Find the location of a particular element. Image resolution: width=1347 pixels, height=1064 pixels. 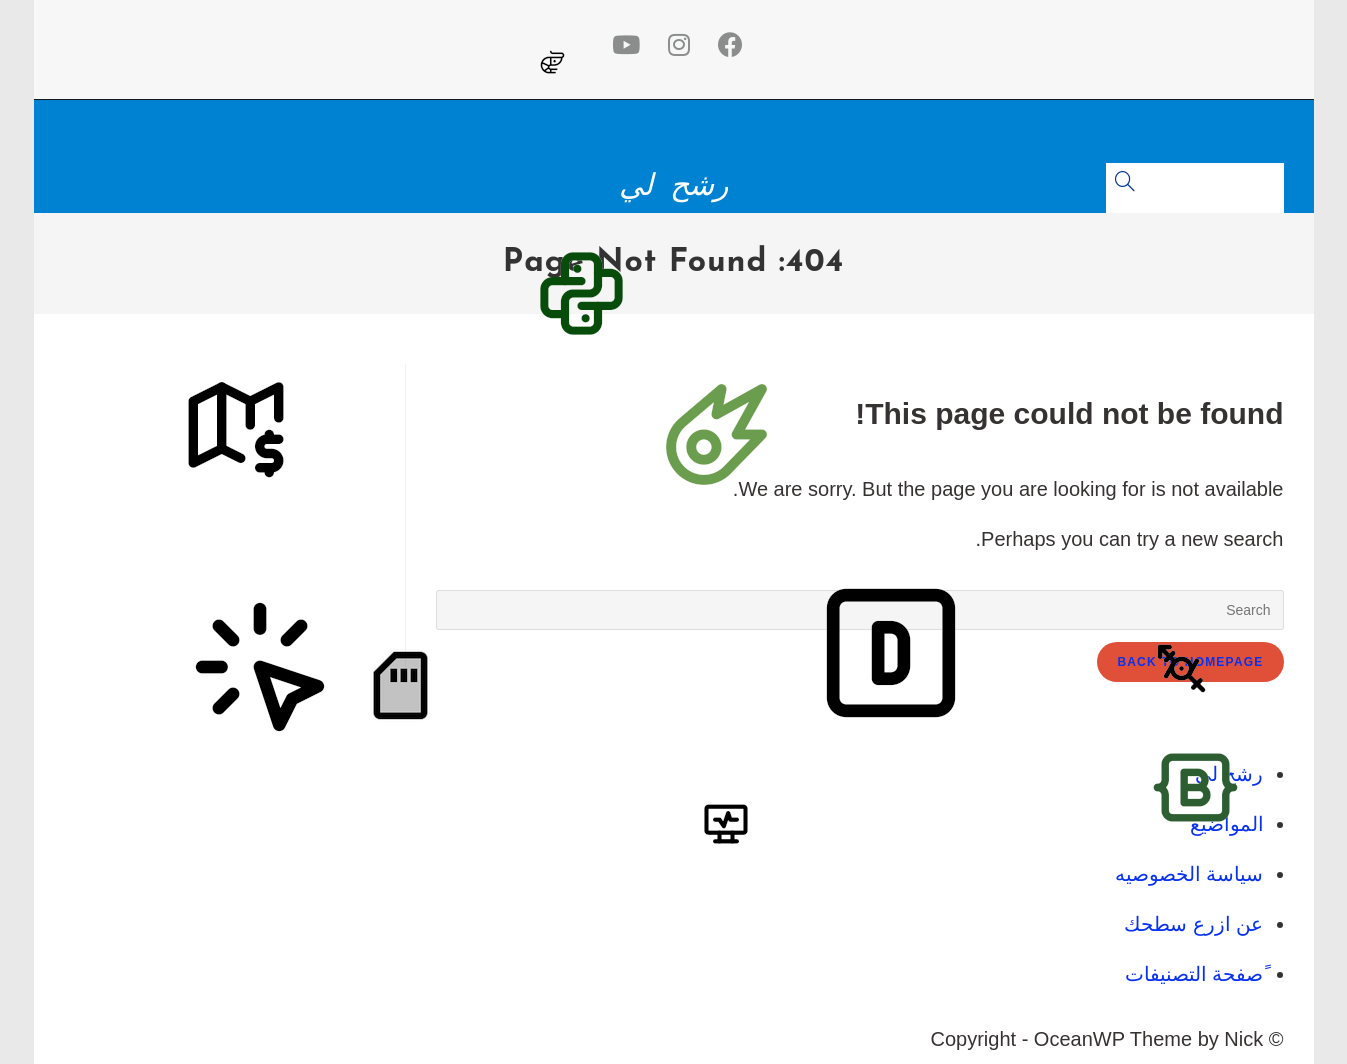

indicates genderfluid identity option is located at coordinates (1181, 668).